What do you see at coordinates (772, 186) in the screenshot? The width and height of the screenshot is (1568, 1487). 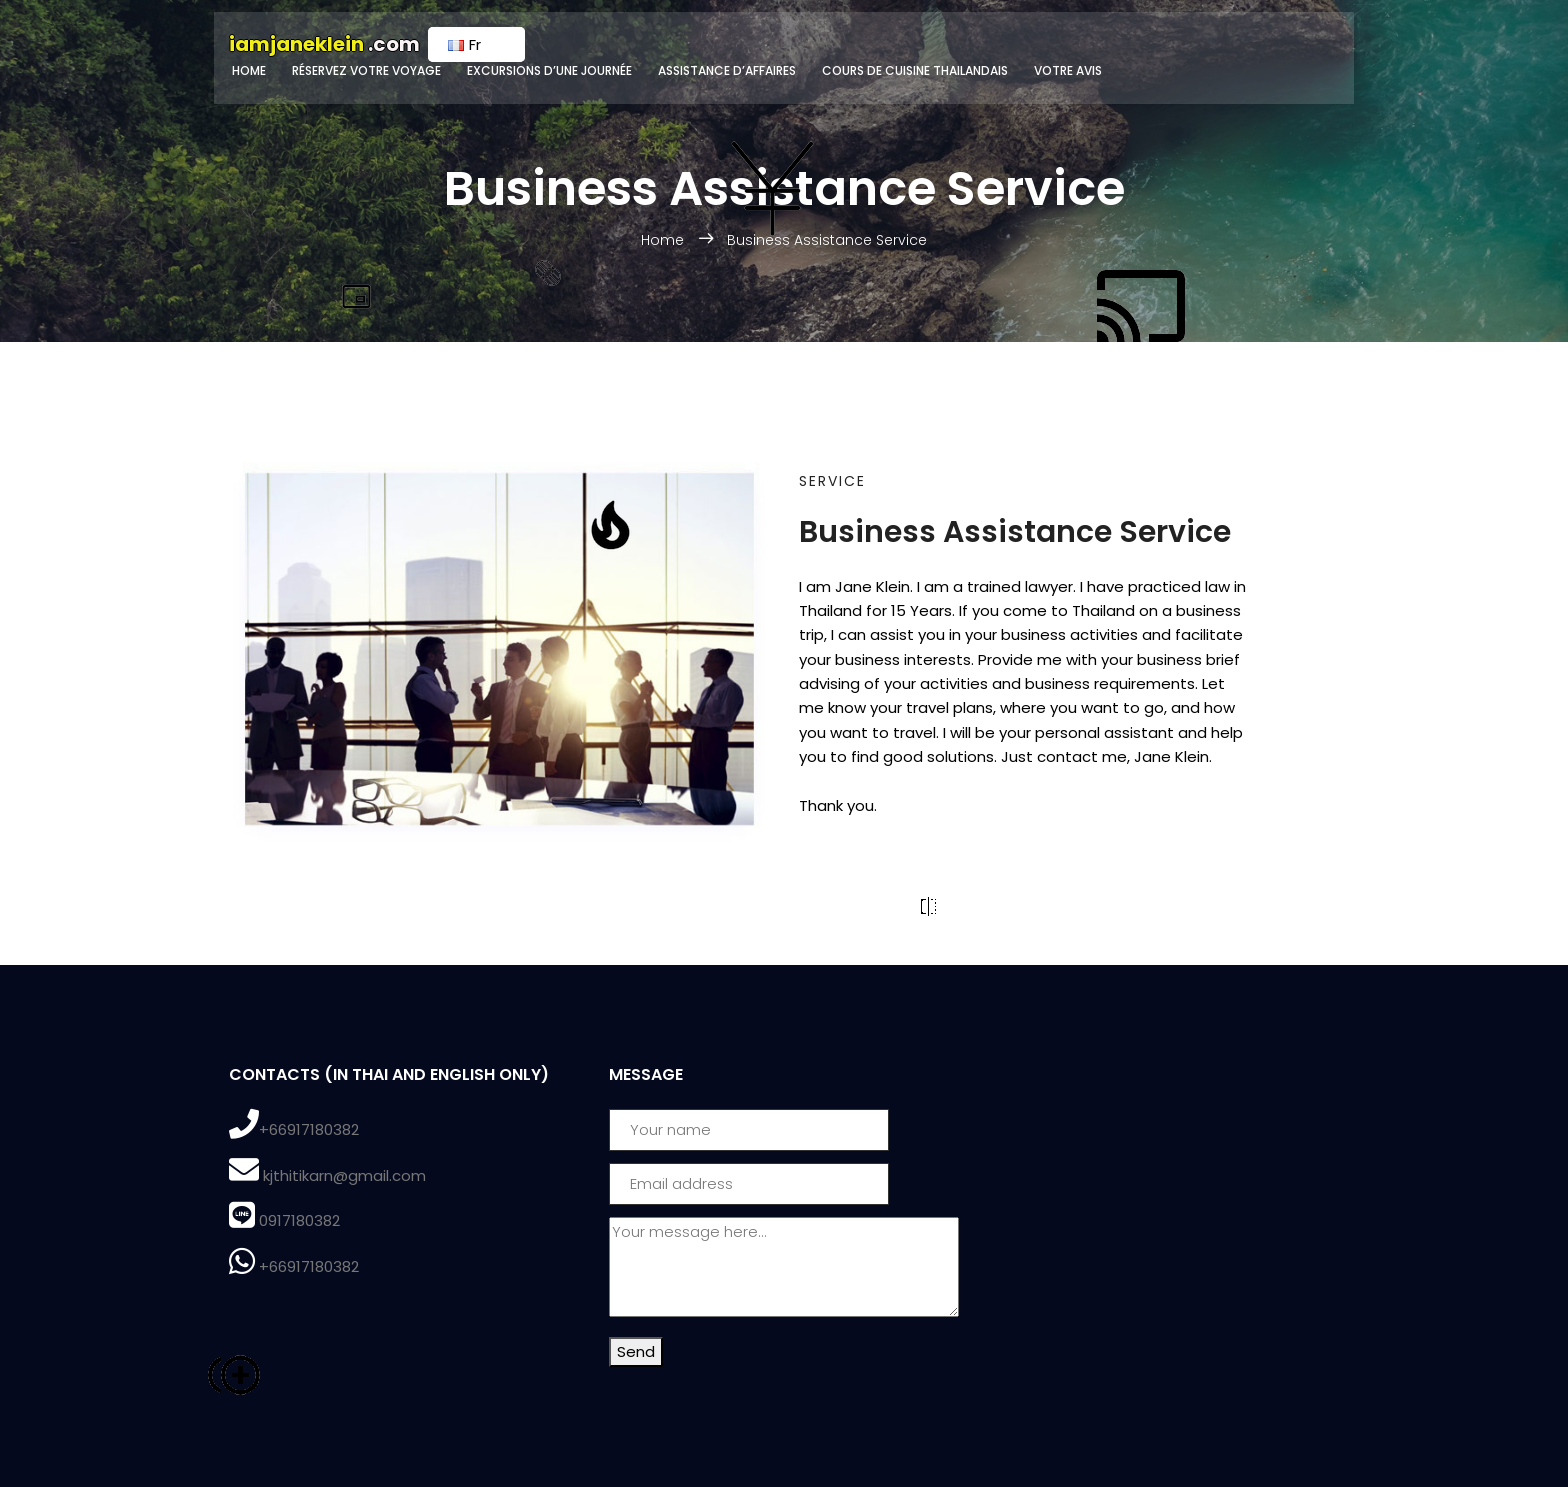 I see `view prices in japanese yen` at bounding box center [772, 186].